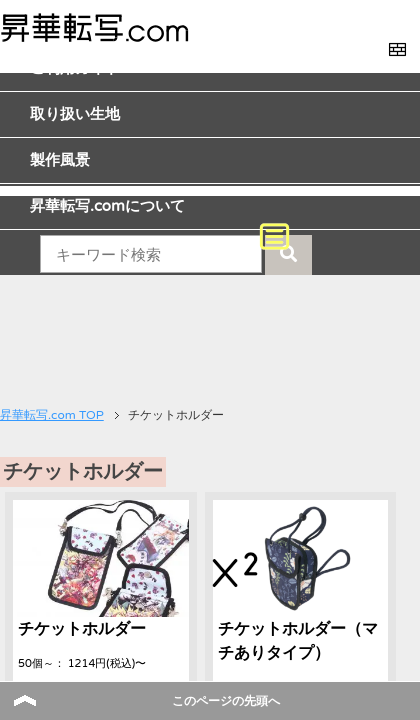  What do you see at coordinates (274, 236) in the screenshot?
I see `view article or document content` at bounding box center [274, 236].